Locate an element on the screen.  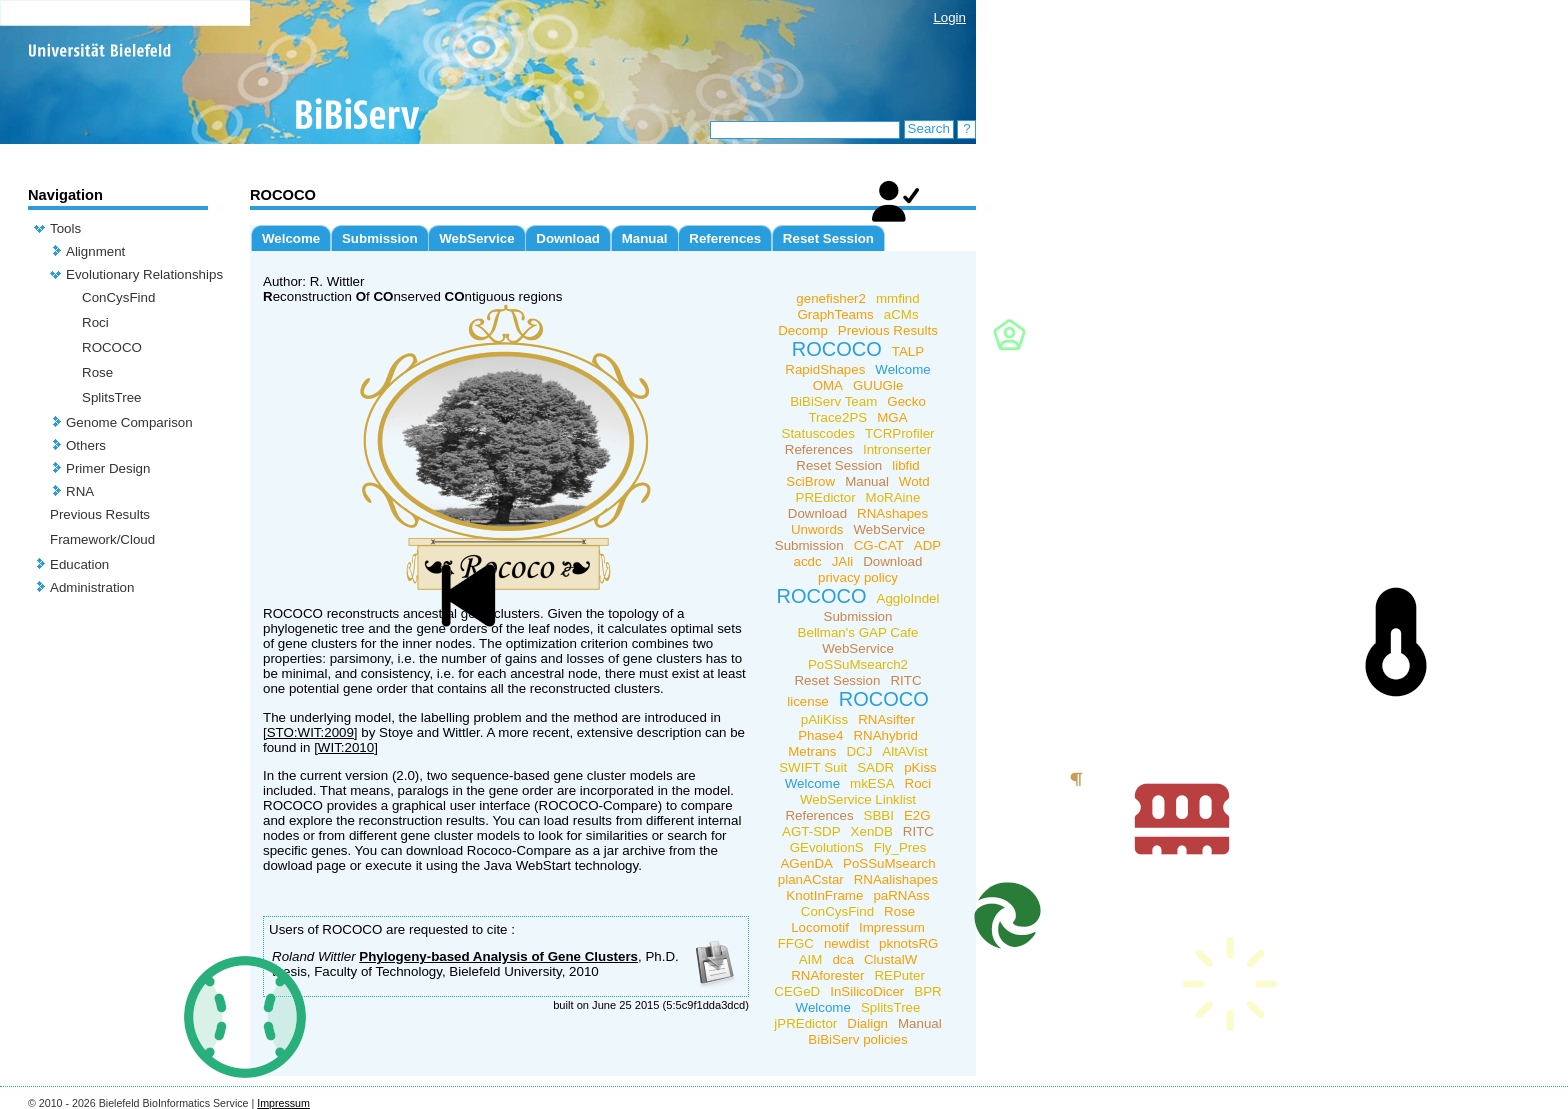
skip to previous track is located at coordinates (468, 595).